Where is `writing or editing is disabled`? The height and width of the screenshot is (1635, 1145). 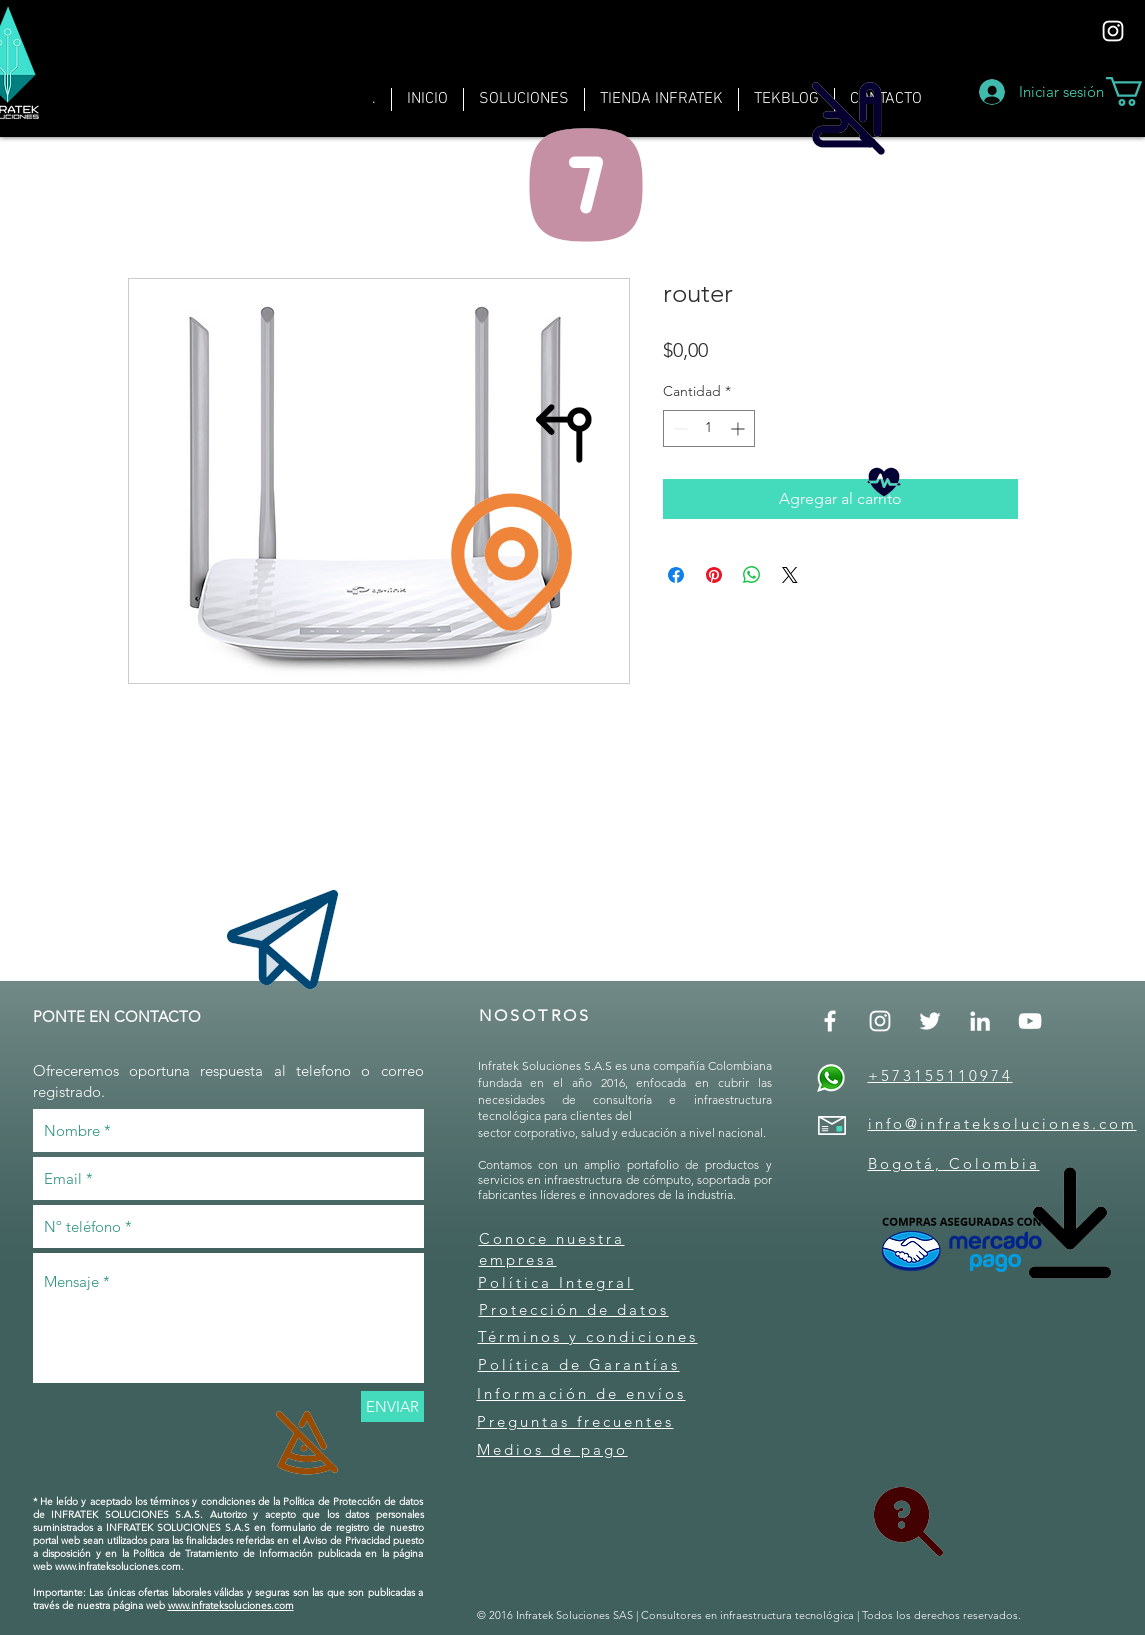 writing or editing is disabled is located at coordinates (848, 118).